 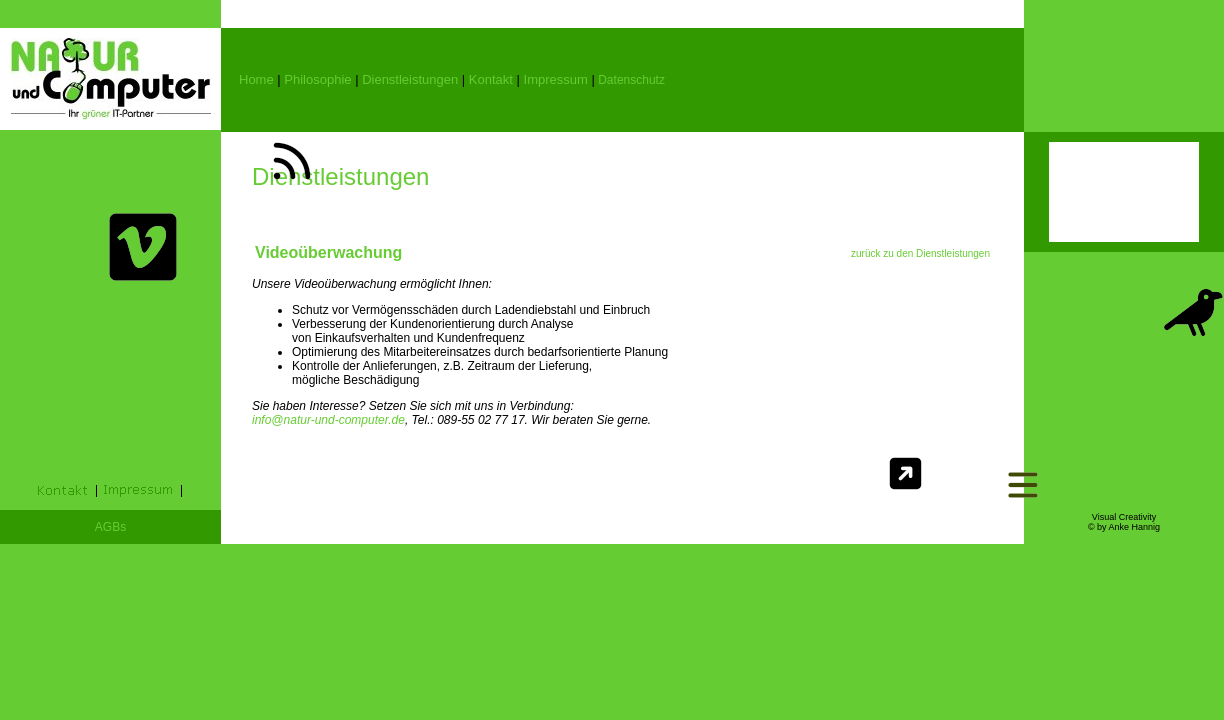 What do you see at coordinates (1023, 485) in the screenshot?
I see `open navigation menu` at bounding box center [1023, 485].